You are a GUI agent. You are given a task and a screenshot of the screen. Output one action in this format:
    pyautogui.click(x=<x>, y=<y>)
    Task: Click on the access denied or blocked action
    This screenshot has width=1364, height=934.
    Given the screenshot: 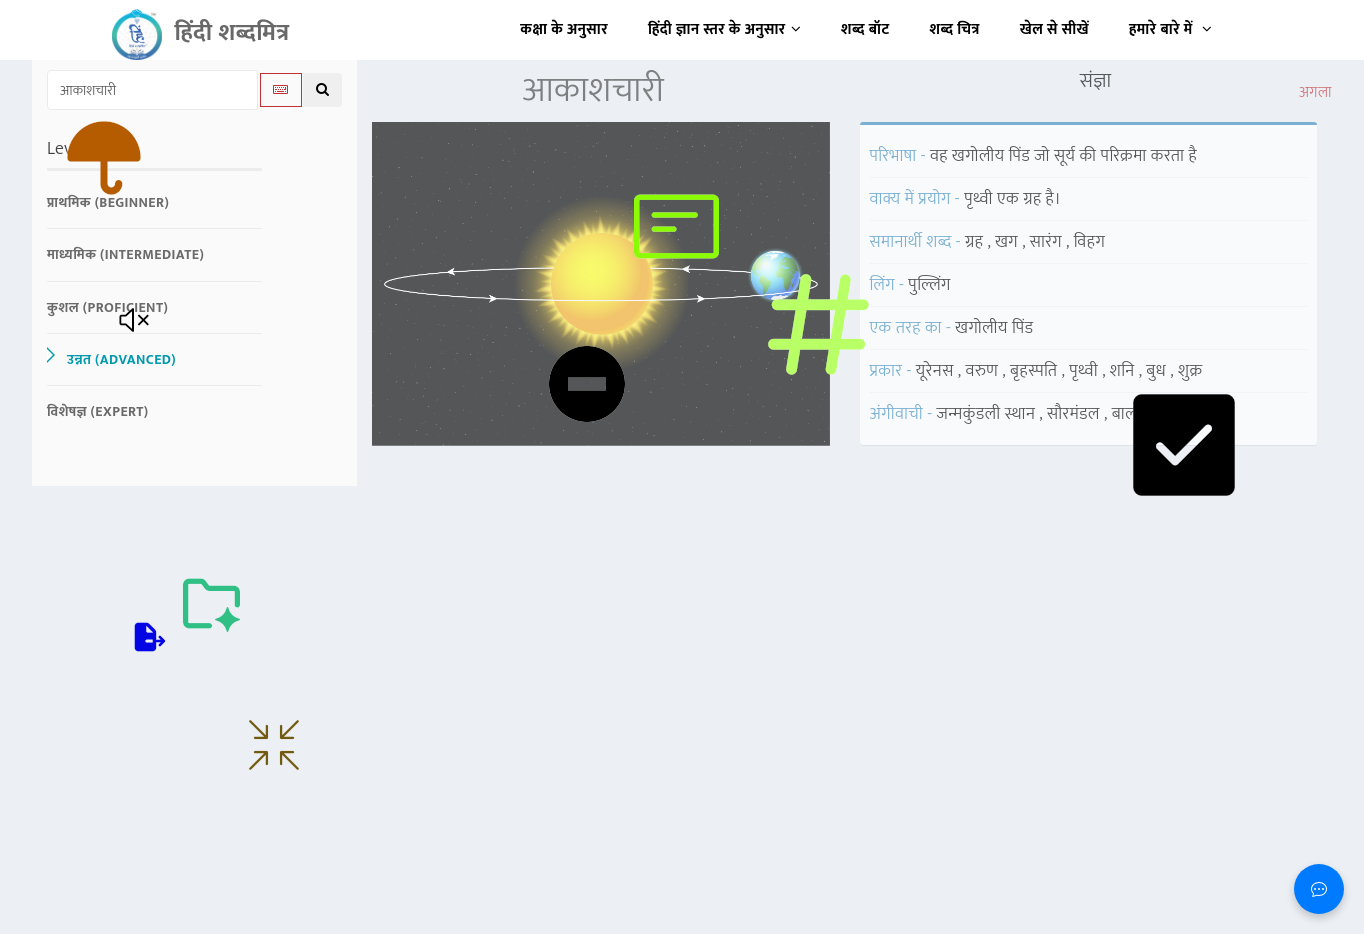 What is the action you would take?
    pyautogui.click(x=587, y=384)
    